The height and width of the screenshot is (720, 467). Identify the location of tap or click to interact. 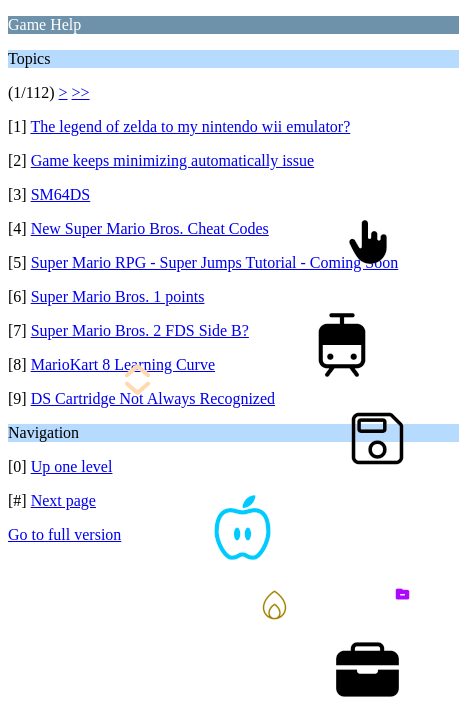
(368, 242).